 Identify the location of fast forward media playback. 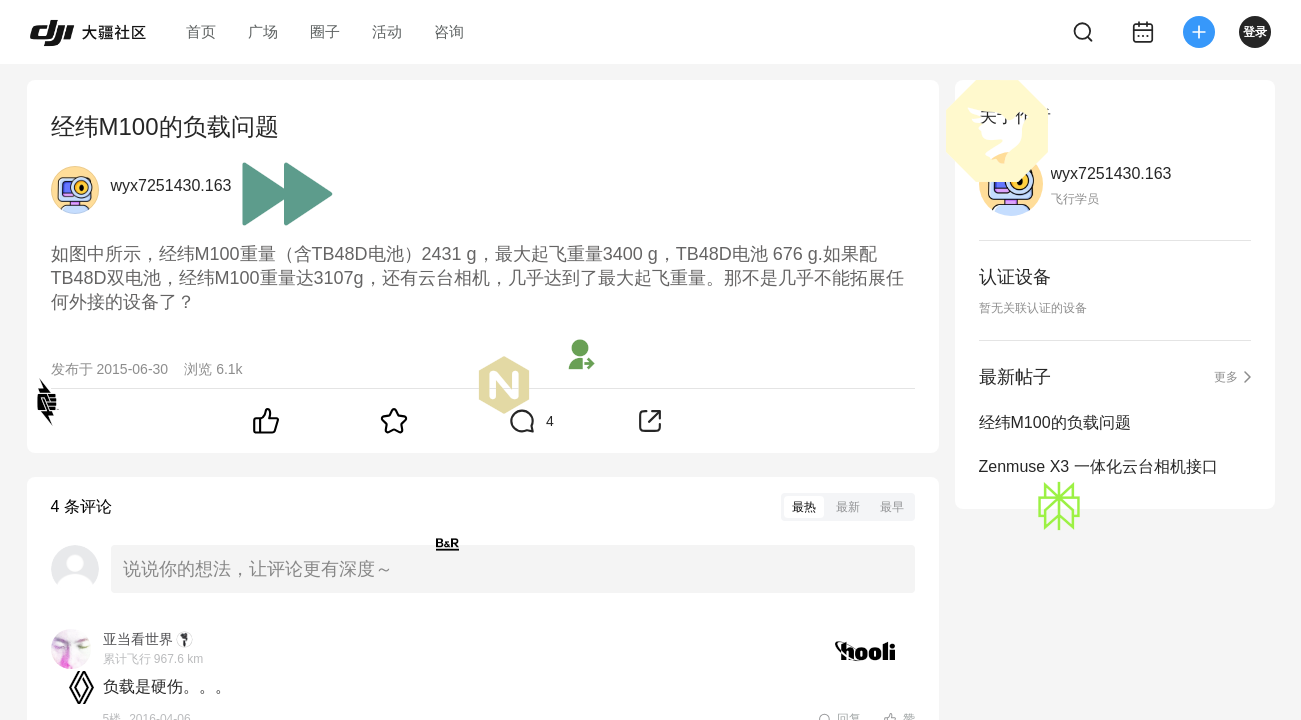
(284, 194).